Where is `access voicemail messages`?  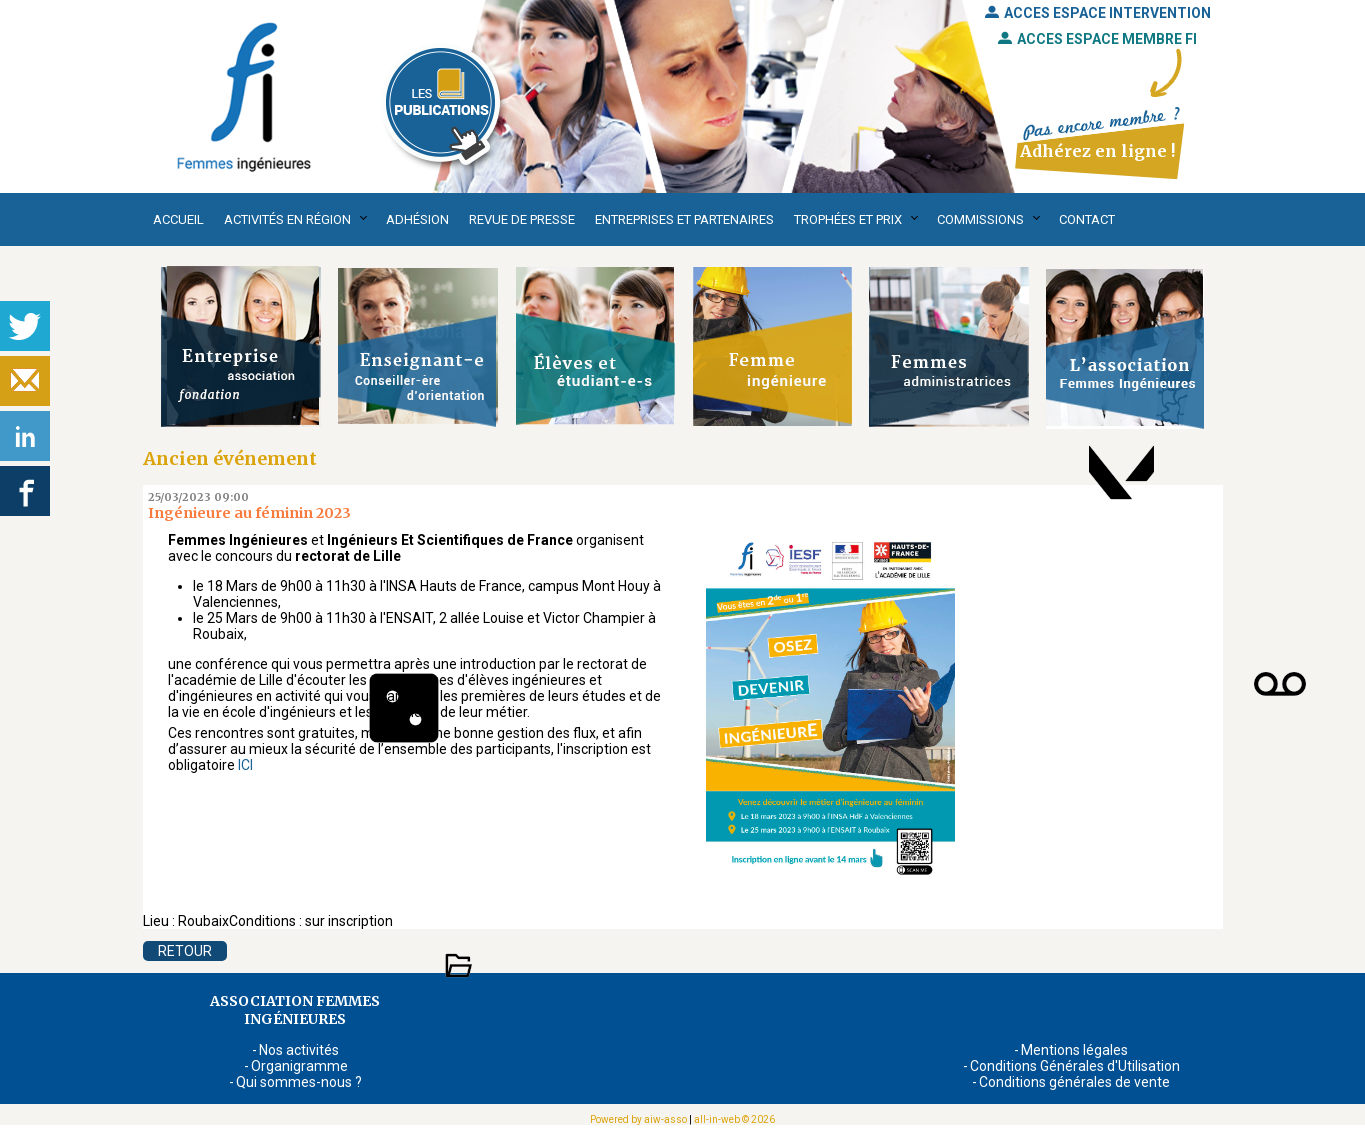
access voicemail messages is located at coordinates (1280, 685).